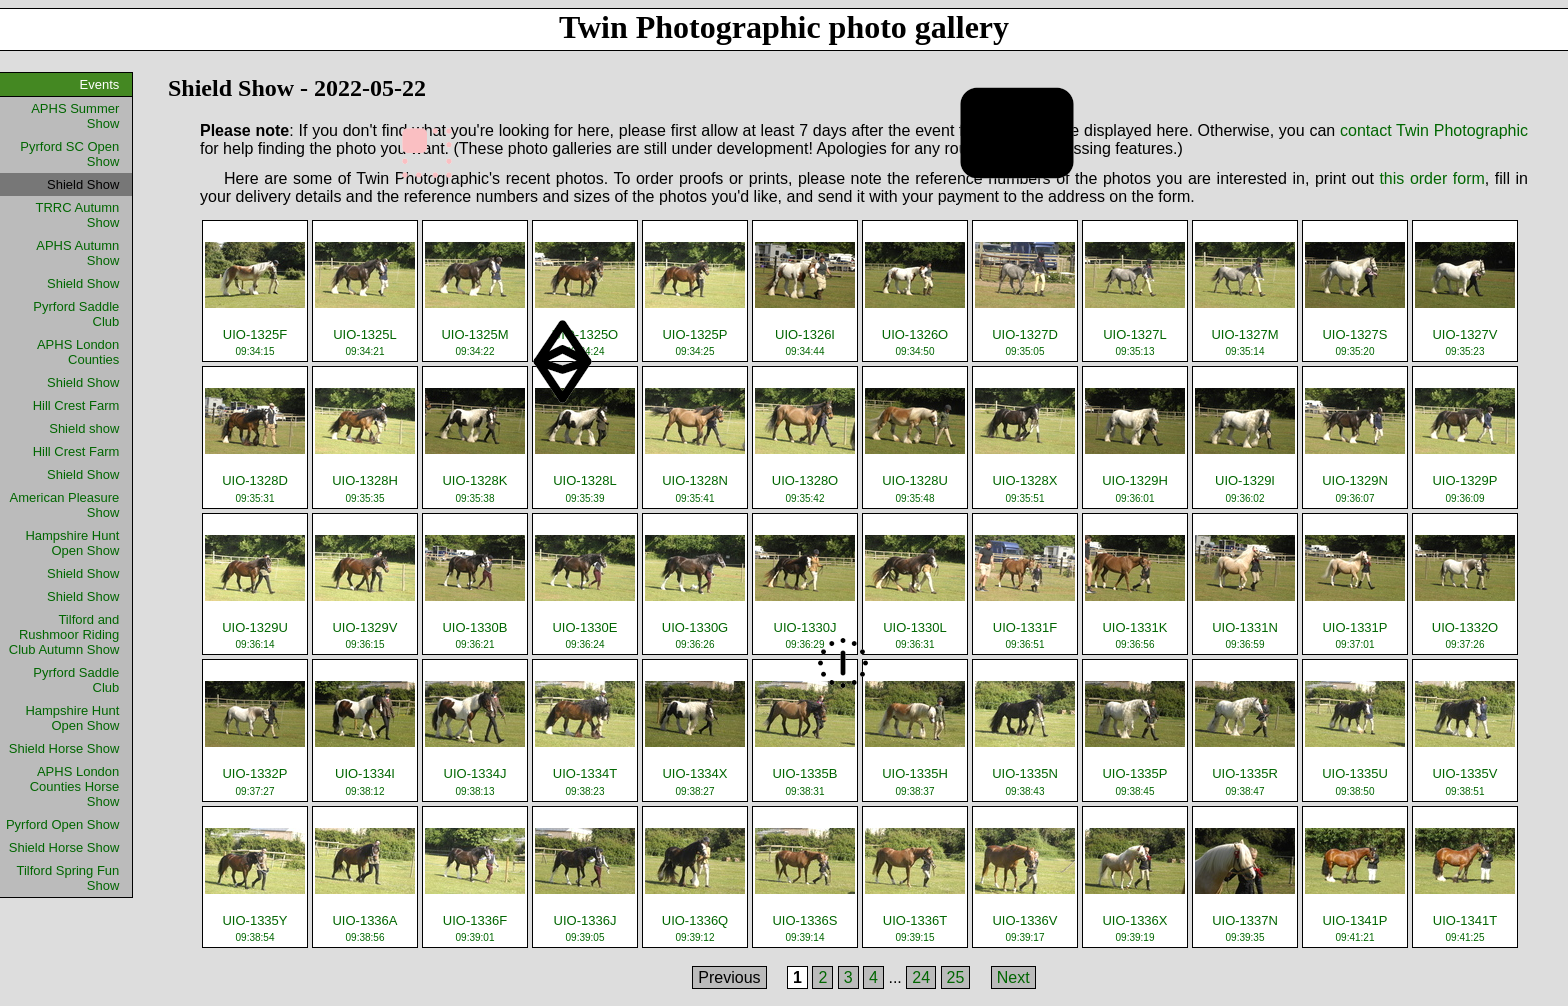  Describe the element at coordinates (843, 663) in the screenshot. I see `view additional information or details` at that location.